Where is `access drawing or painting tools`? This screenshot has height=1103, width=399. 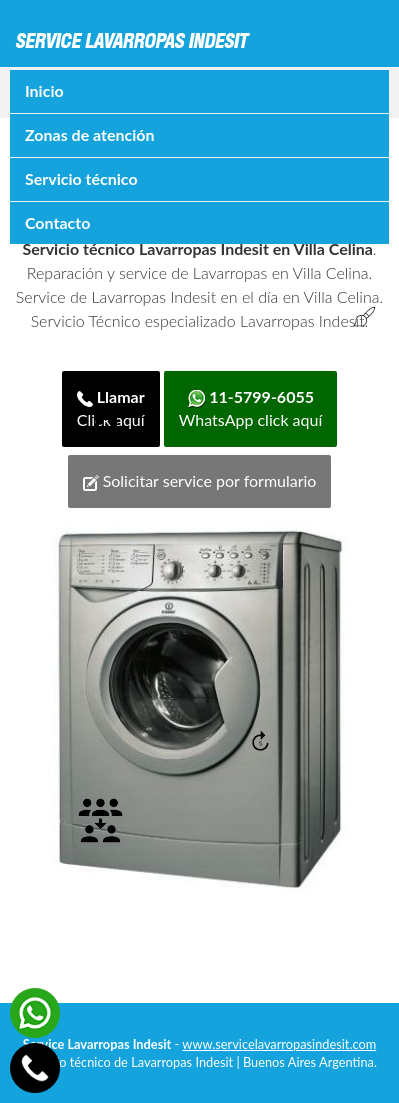 access drawing or painting tools is located at coordinates (365, 317).